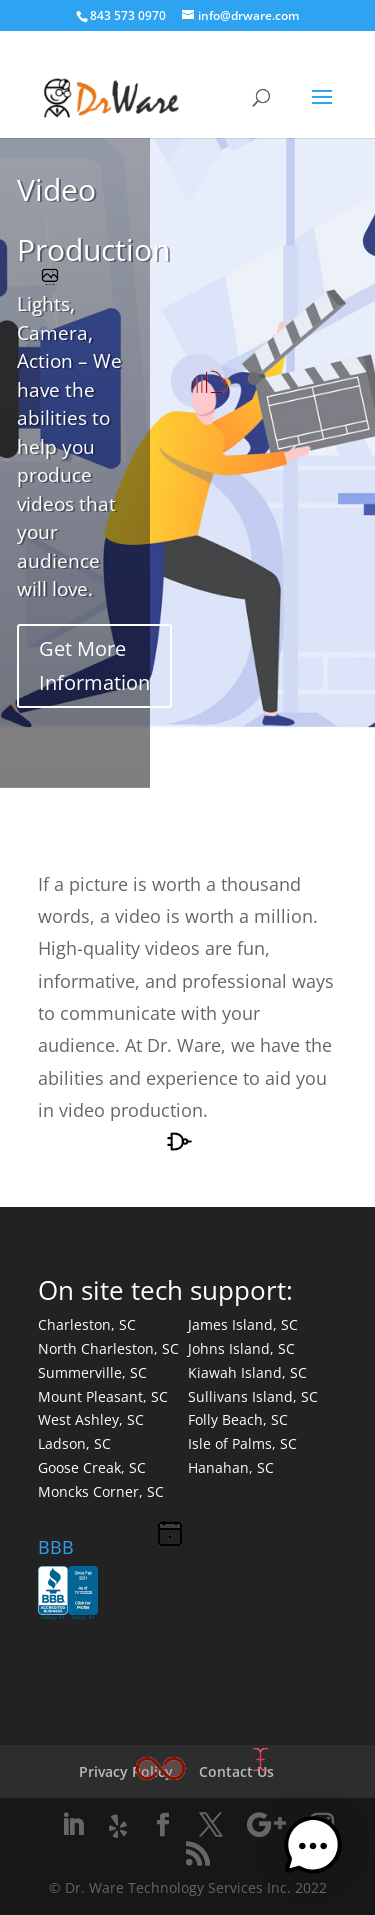  What do you see at coordinates (260, 1759) in the screenshot?
I see `text input field is active` at bounding box center [260, 1759].